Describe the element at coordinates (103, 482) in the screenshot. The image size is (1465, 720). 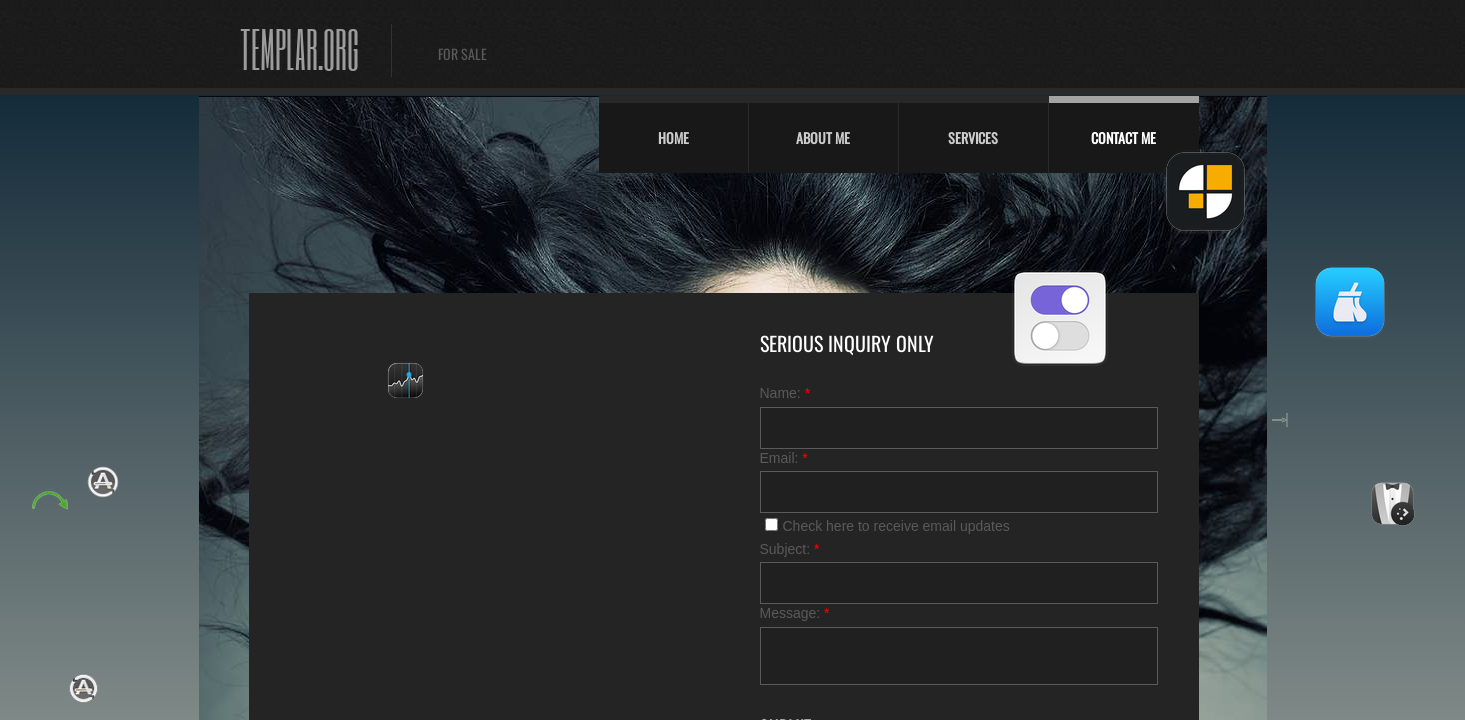
I see `open the software updater application` at that location.